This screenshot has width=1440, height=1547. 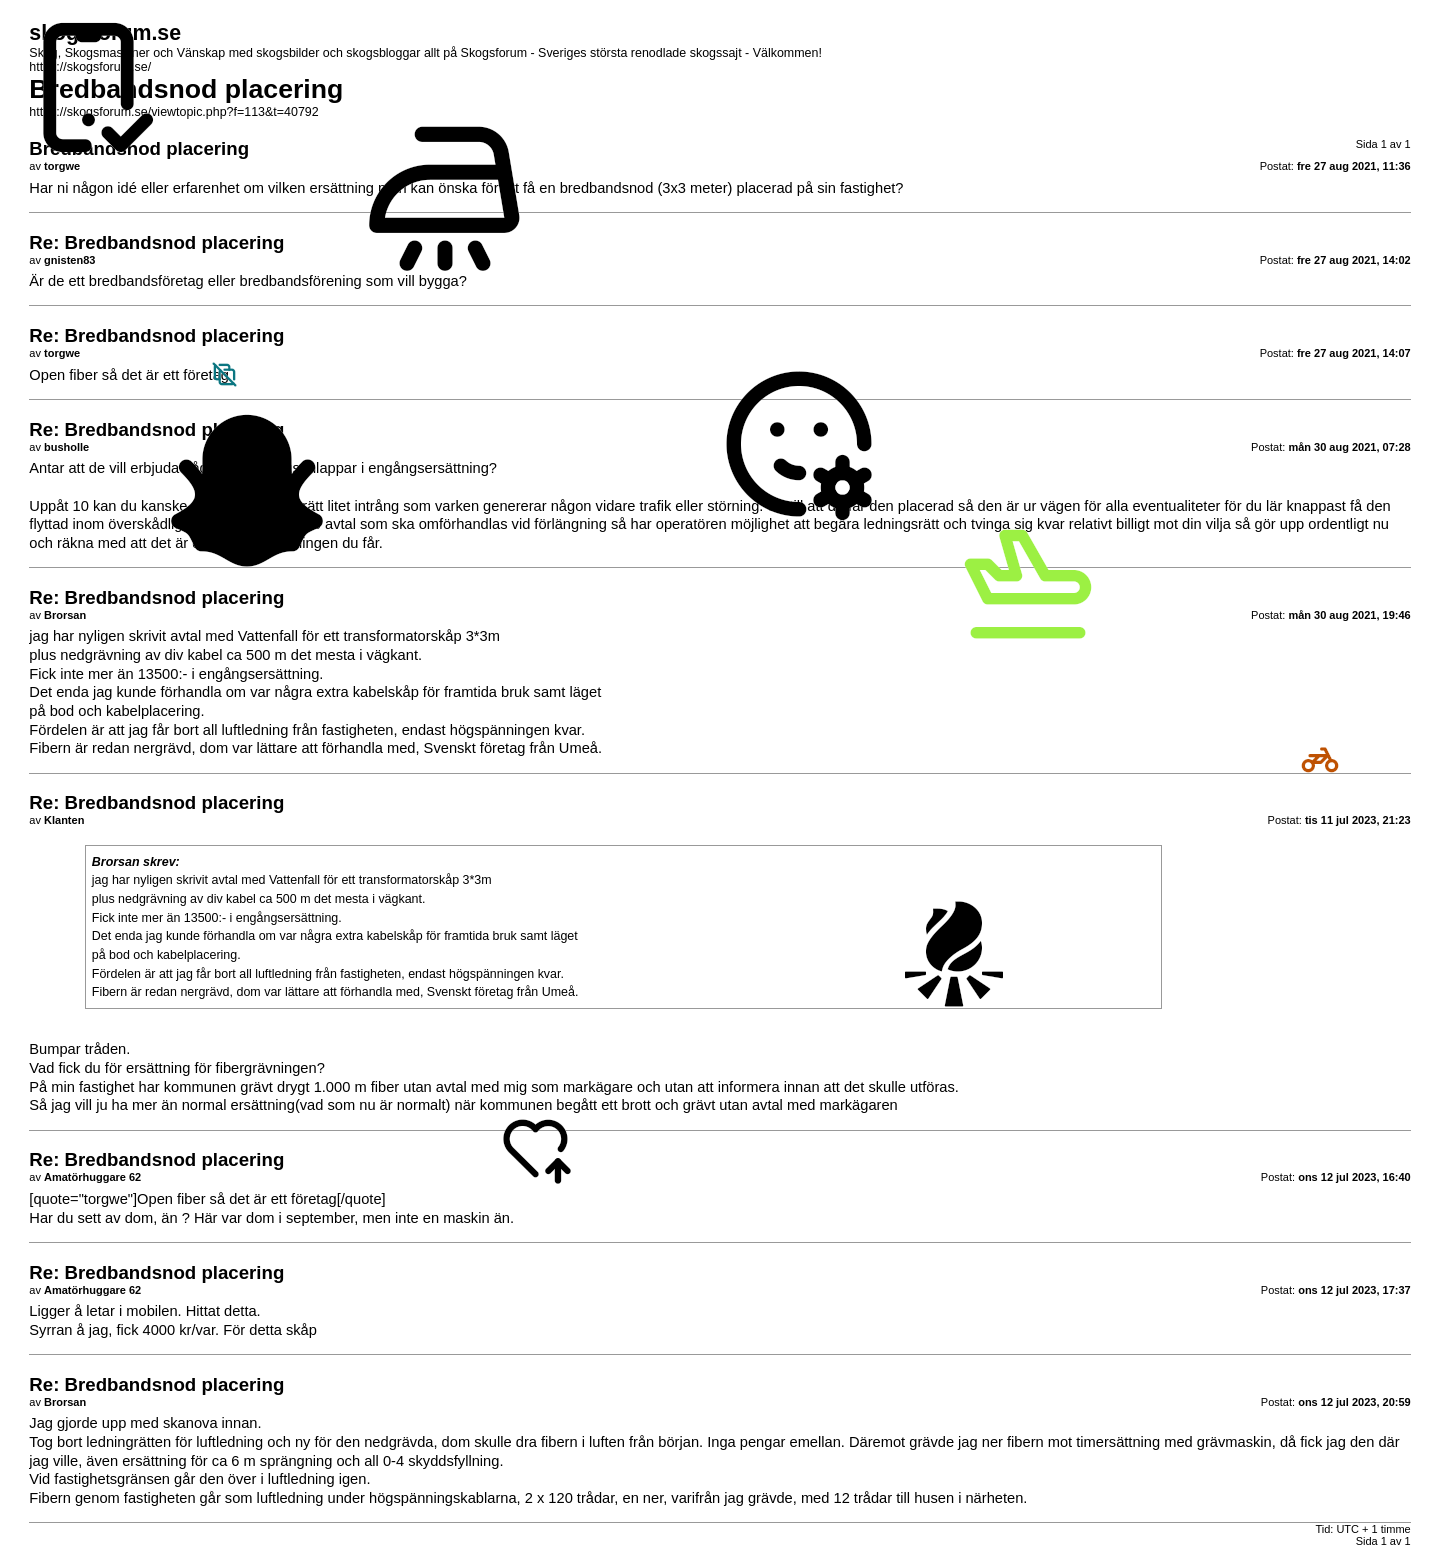 I want to click on indicates steam iron setting available, so click(x=445, y=195).